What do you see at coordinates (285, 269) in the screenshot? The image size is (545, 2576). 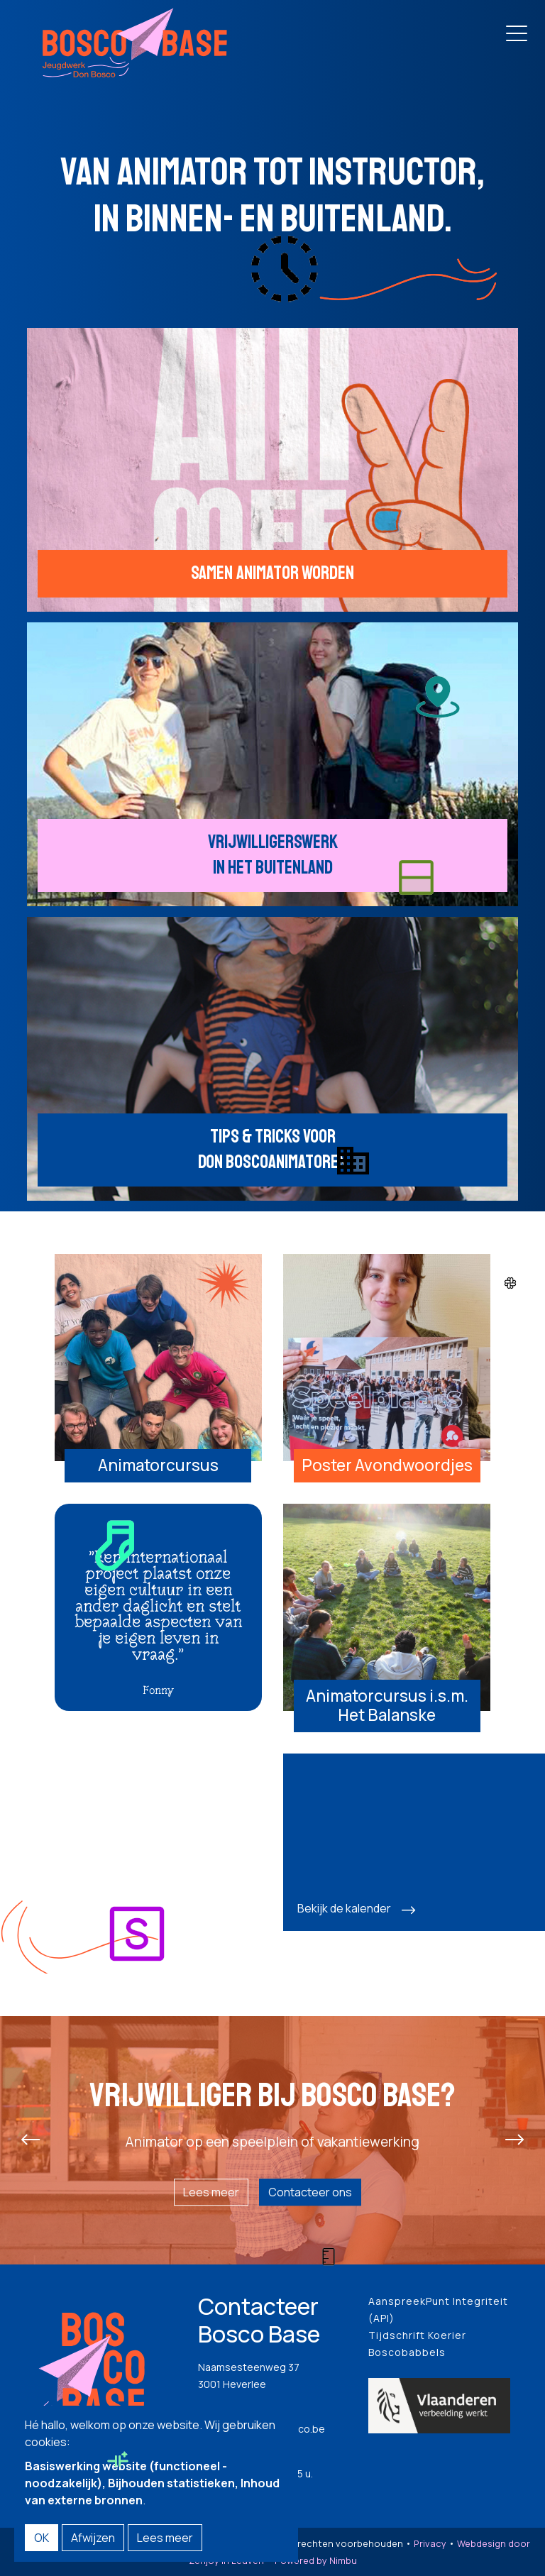 I see `toggle history tracking off` at bounding box center [285, 269].